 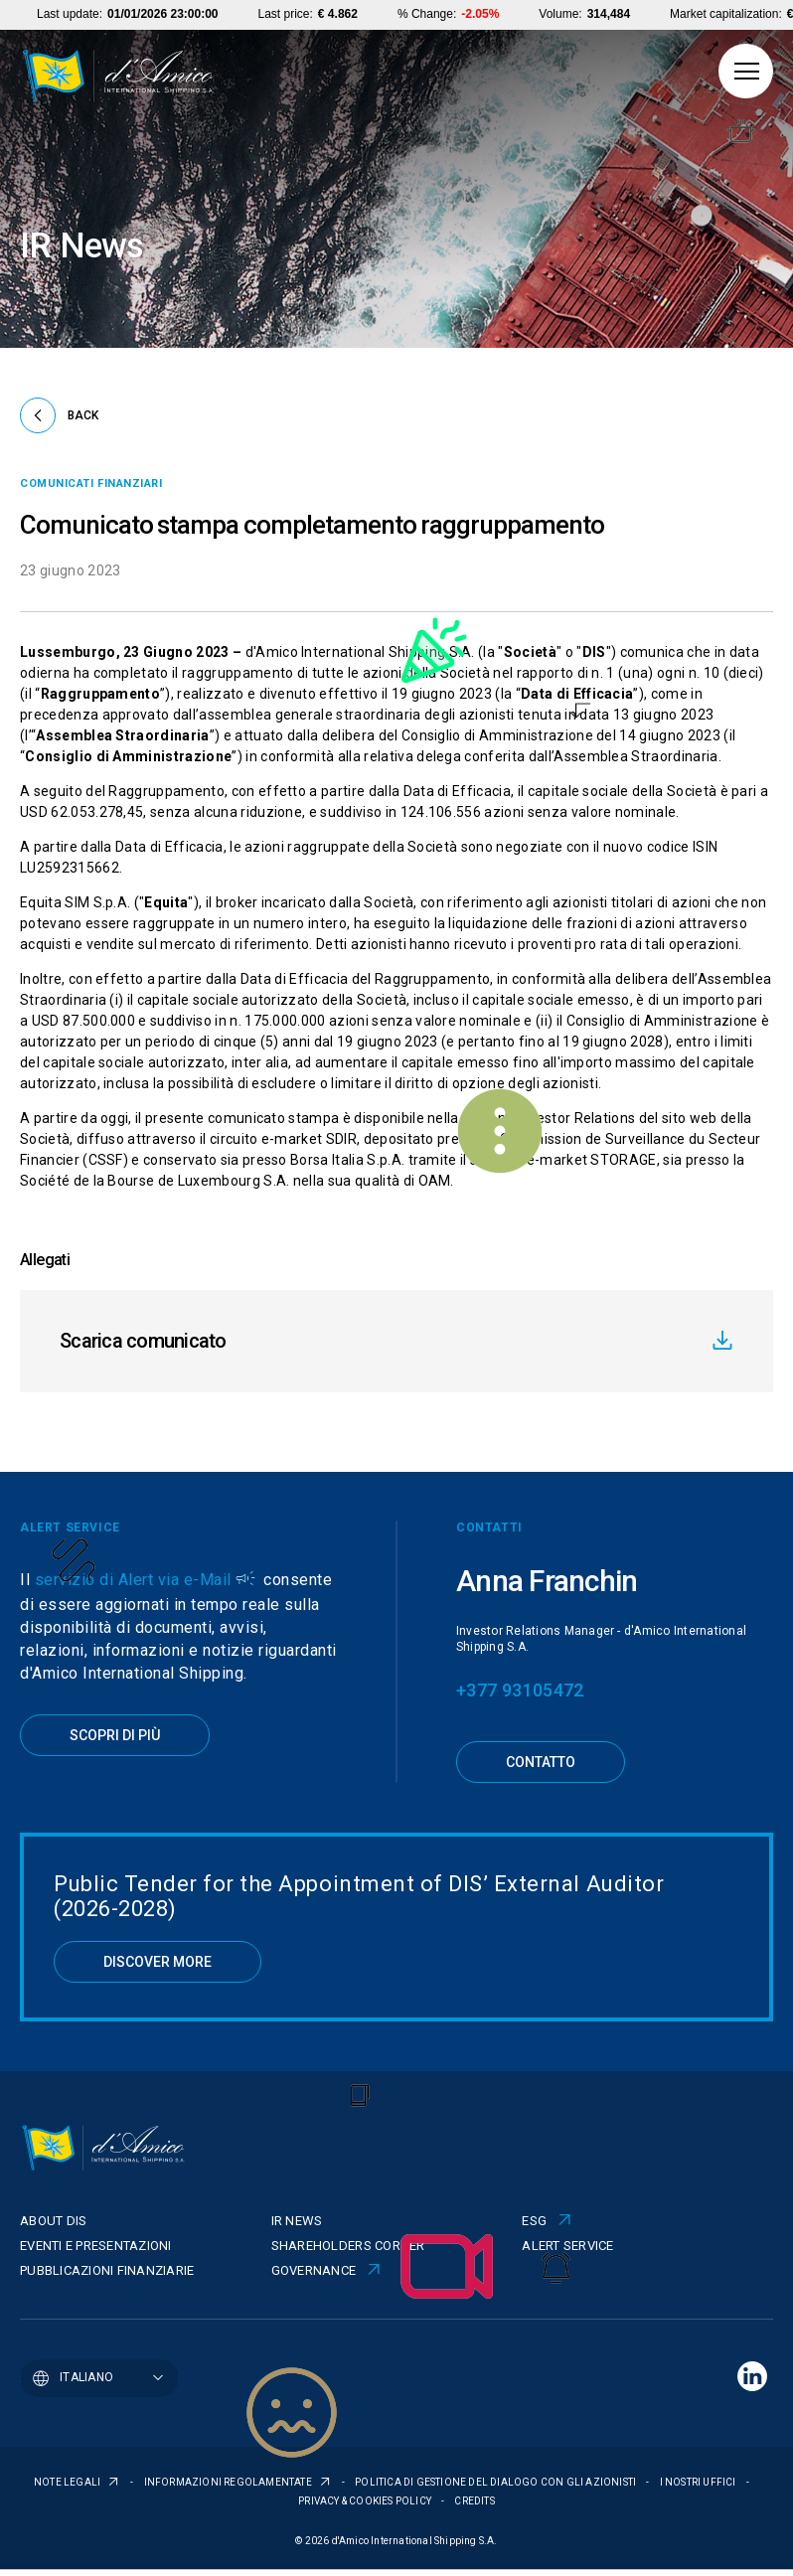 What do you see at coordinates (74, 1560) in the screenshot?
I see `access freehand drawing or annotation tools` at bounding box center [74, 1560].